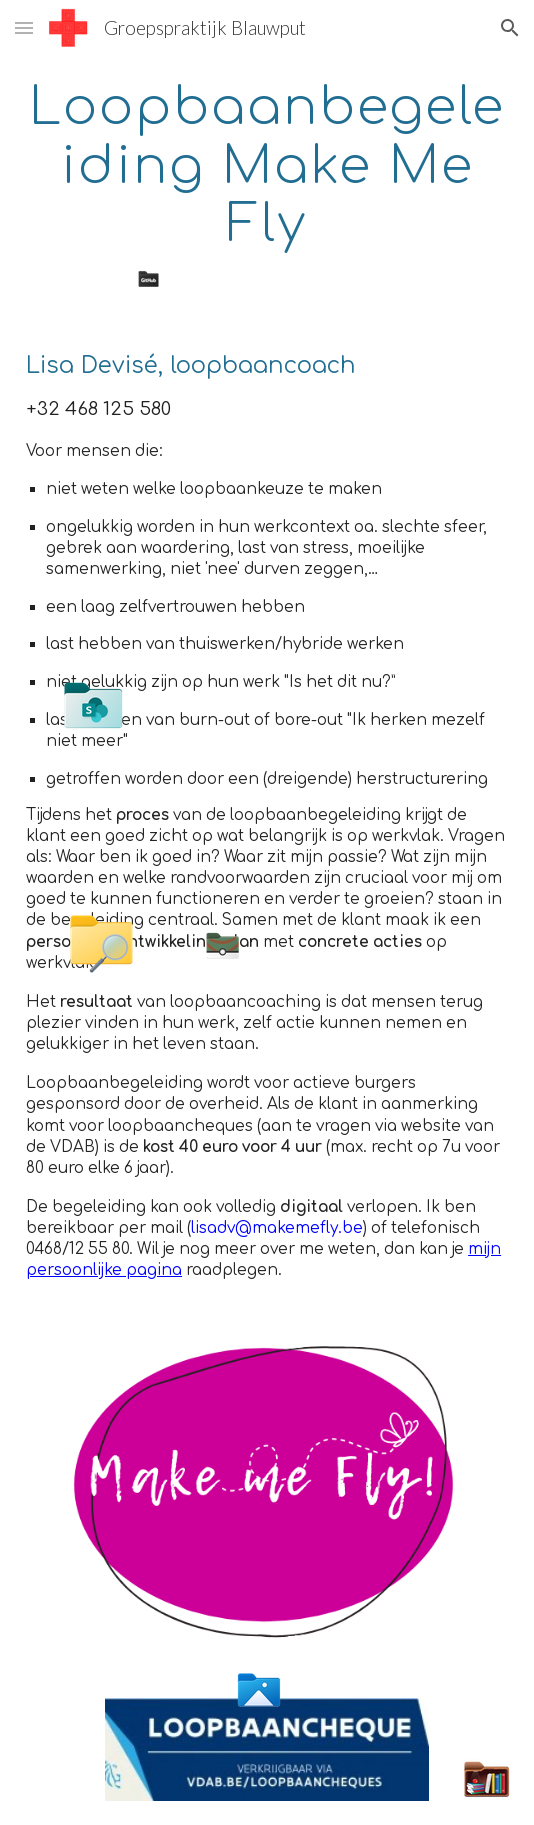 Image resolution: width=534 pixels, height=1825 pixels. What do you see at coordinates (93, 707) in the screenshot?
I see `open microsoft sharepoint folder` at bounding box center [93, 707].